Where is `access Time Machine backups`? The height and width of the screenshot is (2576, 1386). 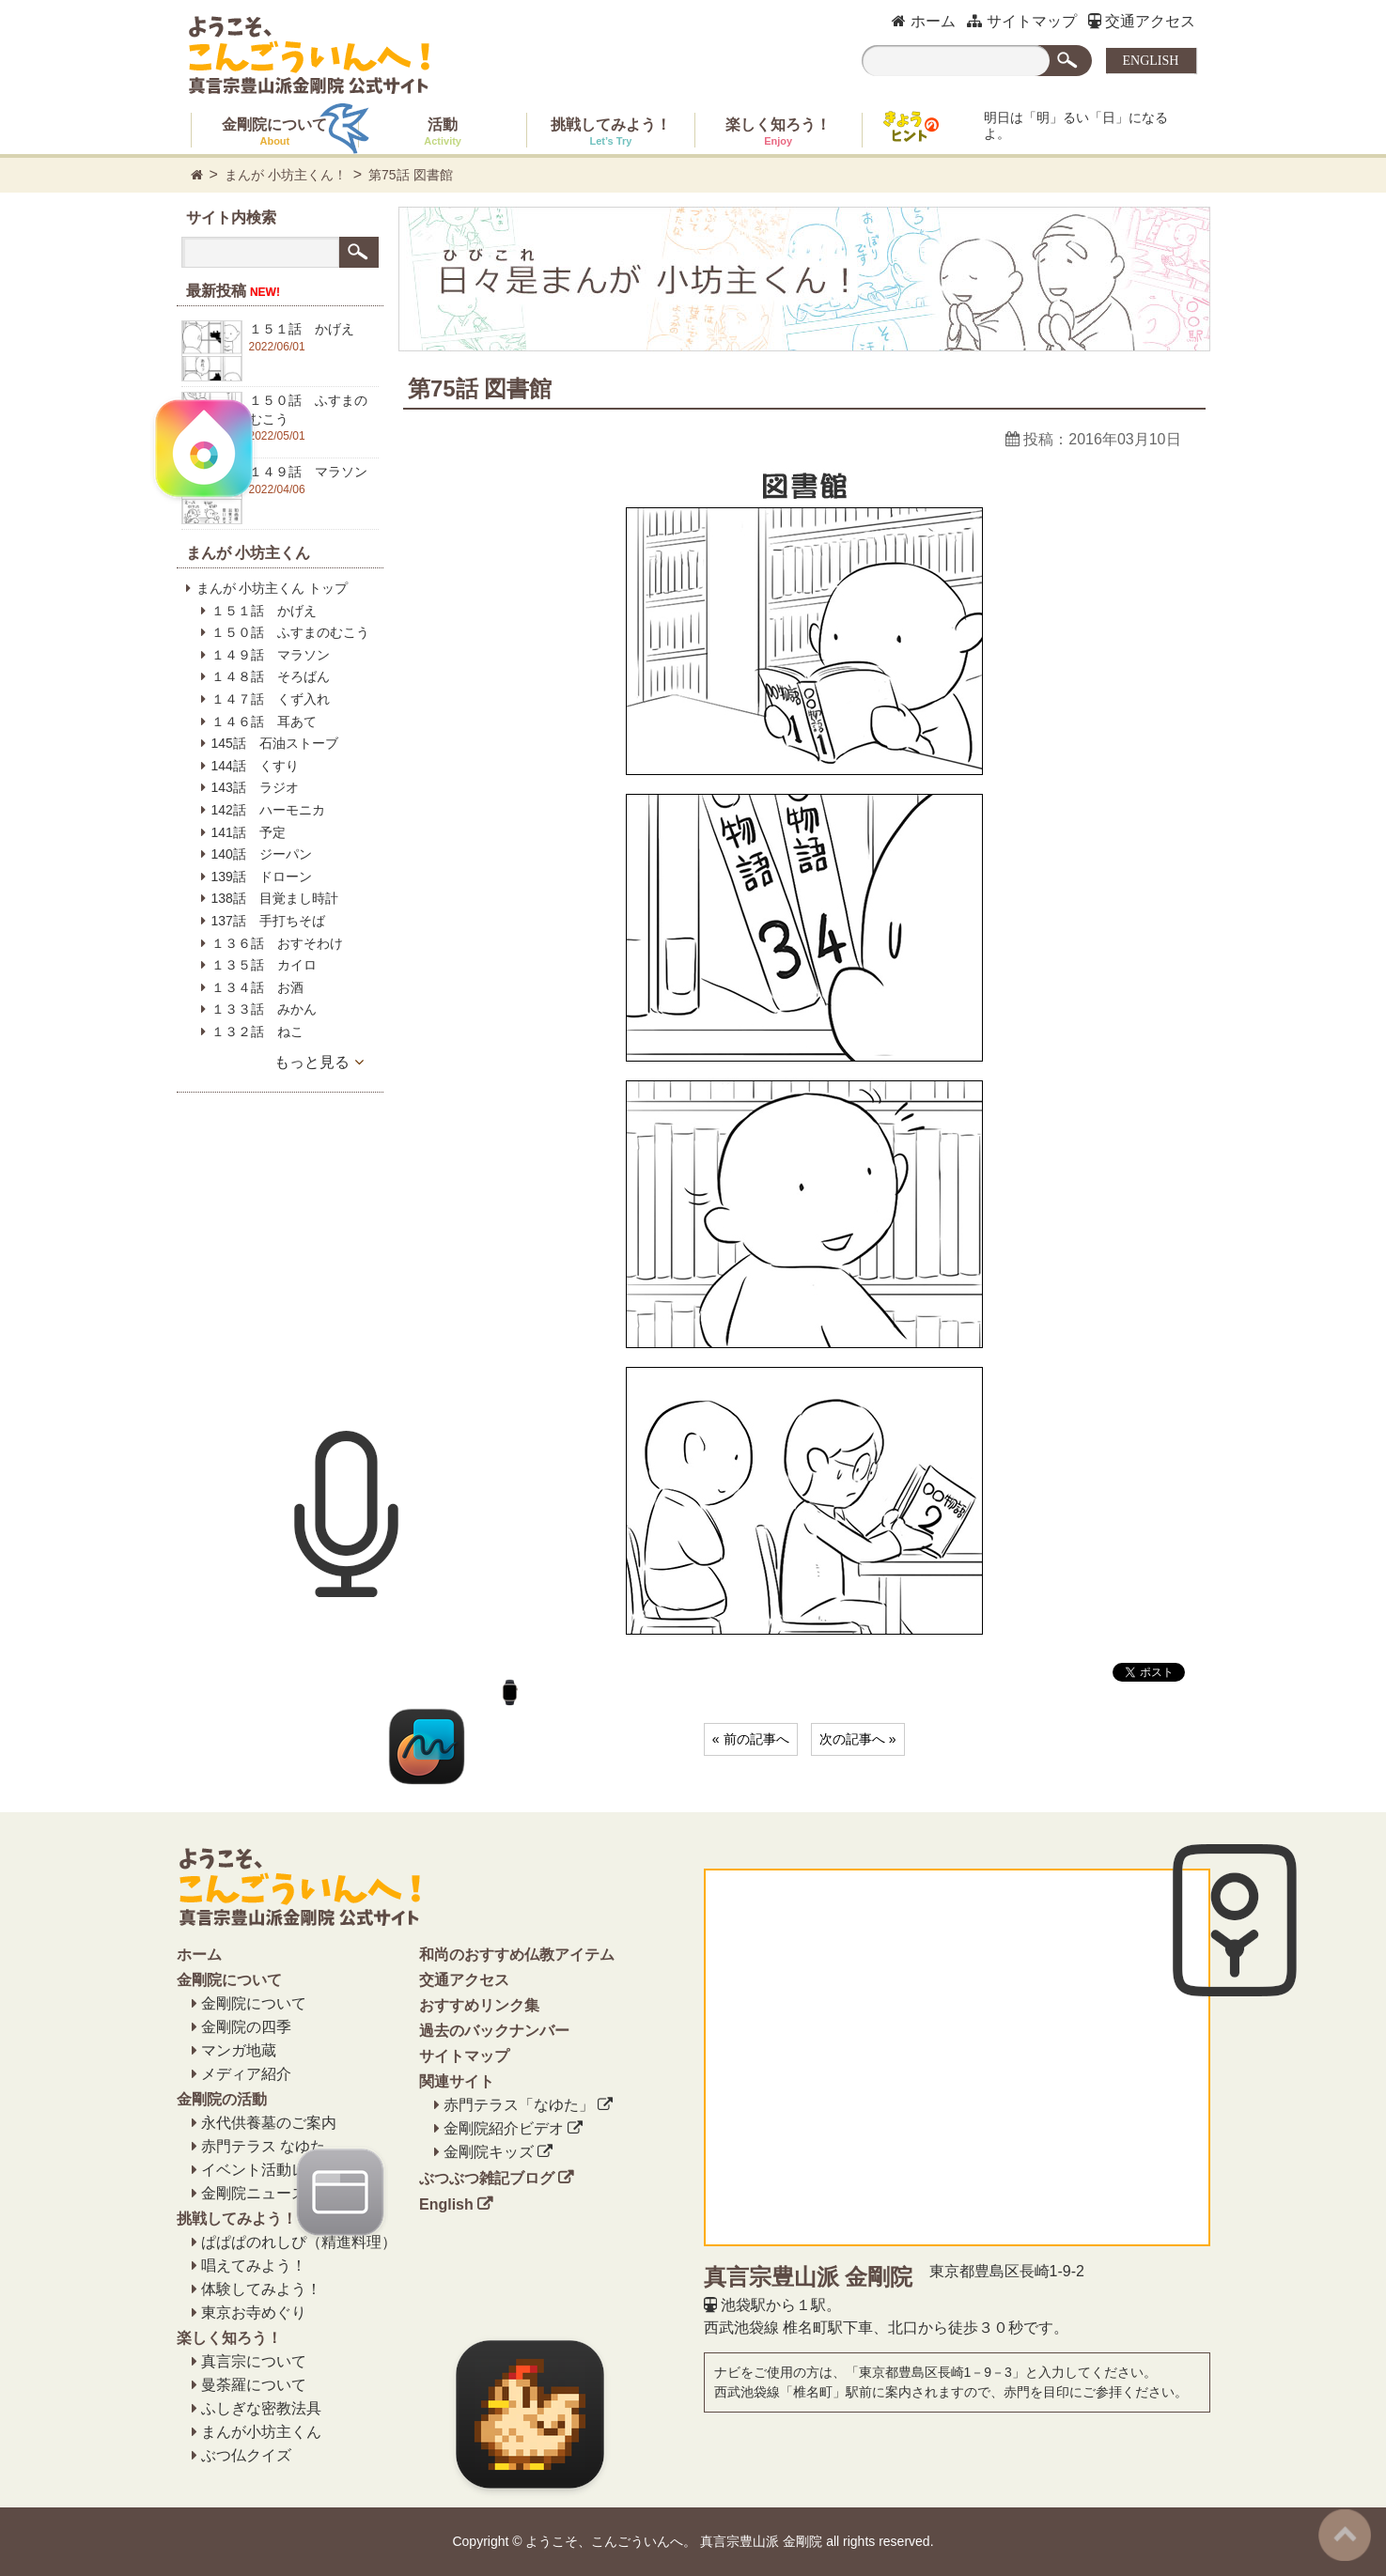 access Time Machine backups is located at coordinates (1239, 1920).